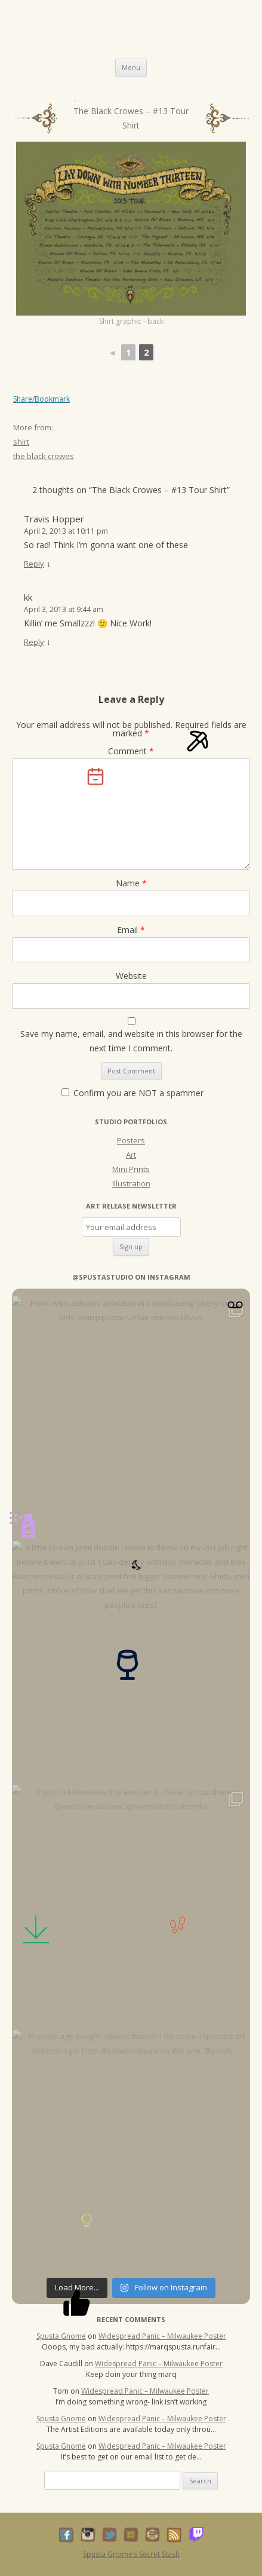  What do you see at coordinates (127, 1665) in the screenshot?
I see `view drink or beverage options` at bounding box center [127, 1665].